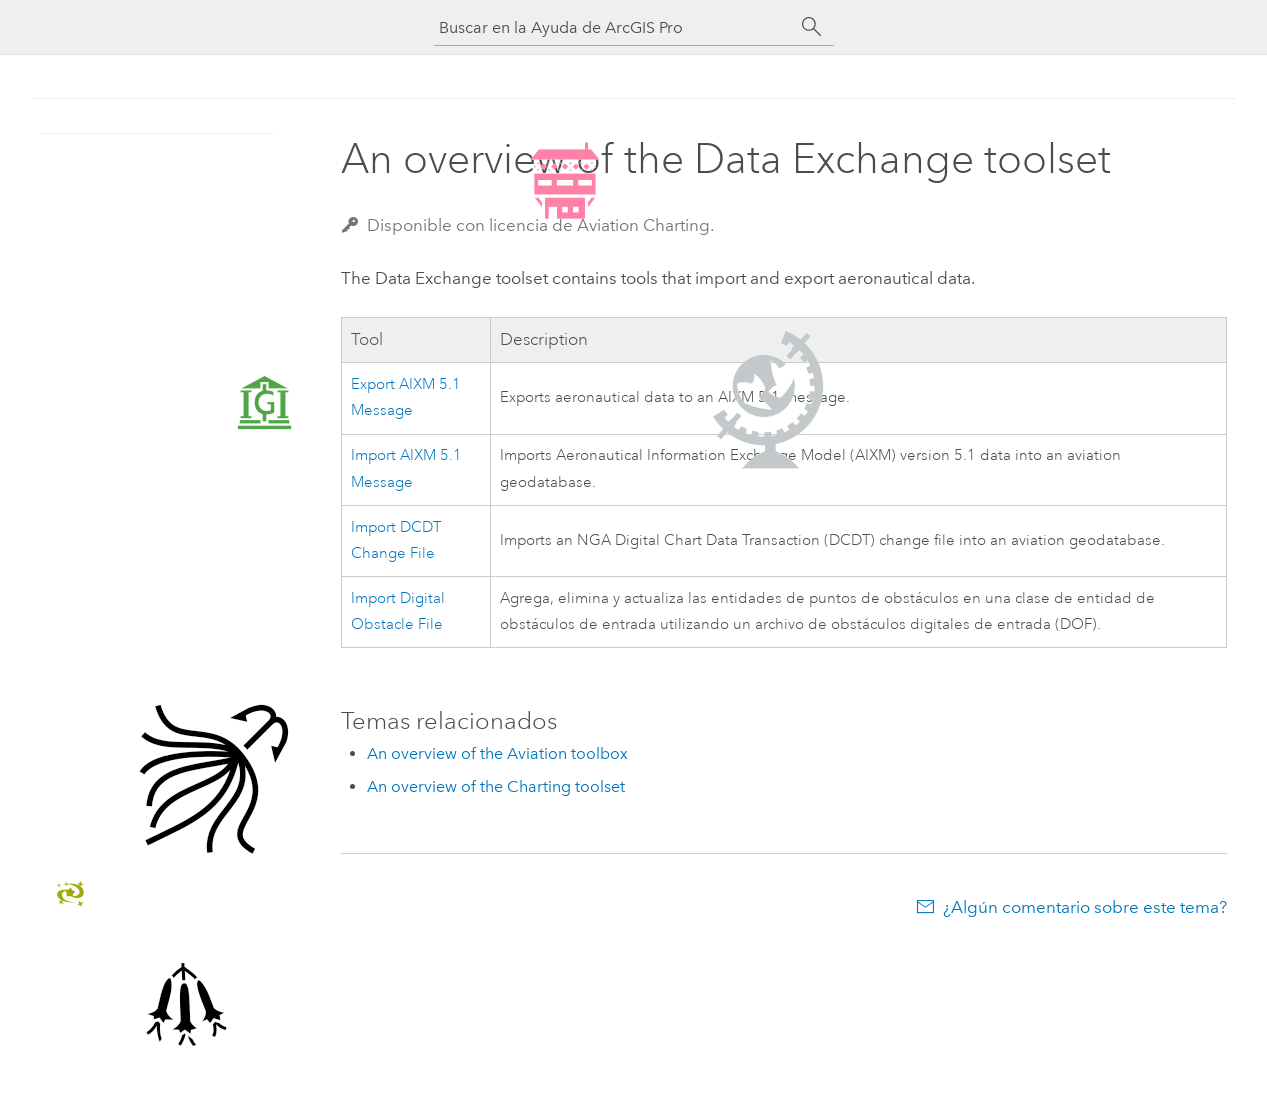  I want to click on cantua flower icon for botanical or nature-themed game element, so click(186, 1004).